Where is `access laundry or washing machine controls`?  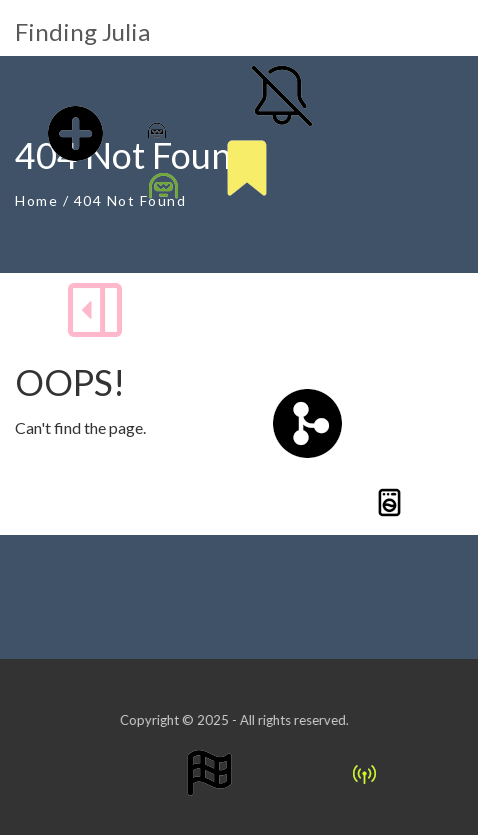
access laundry or washing machine controls is located at coordinates (389, 502).